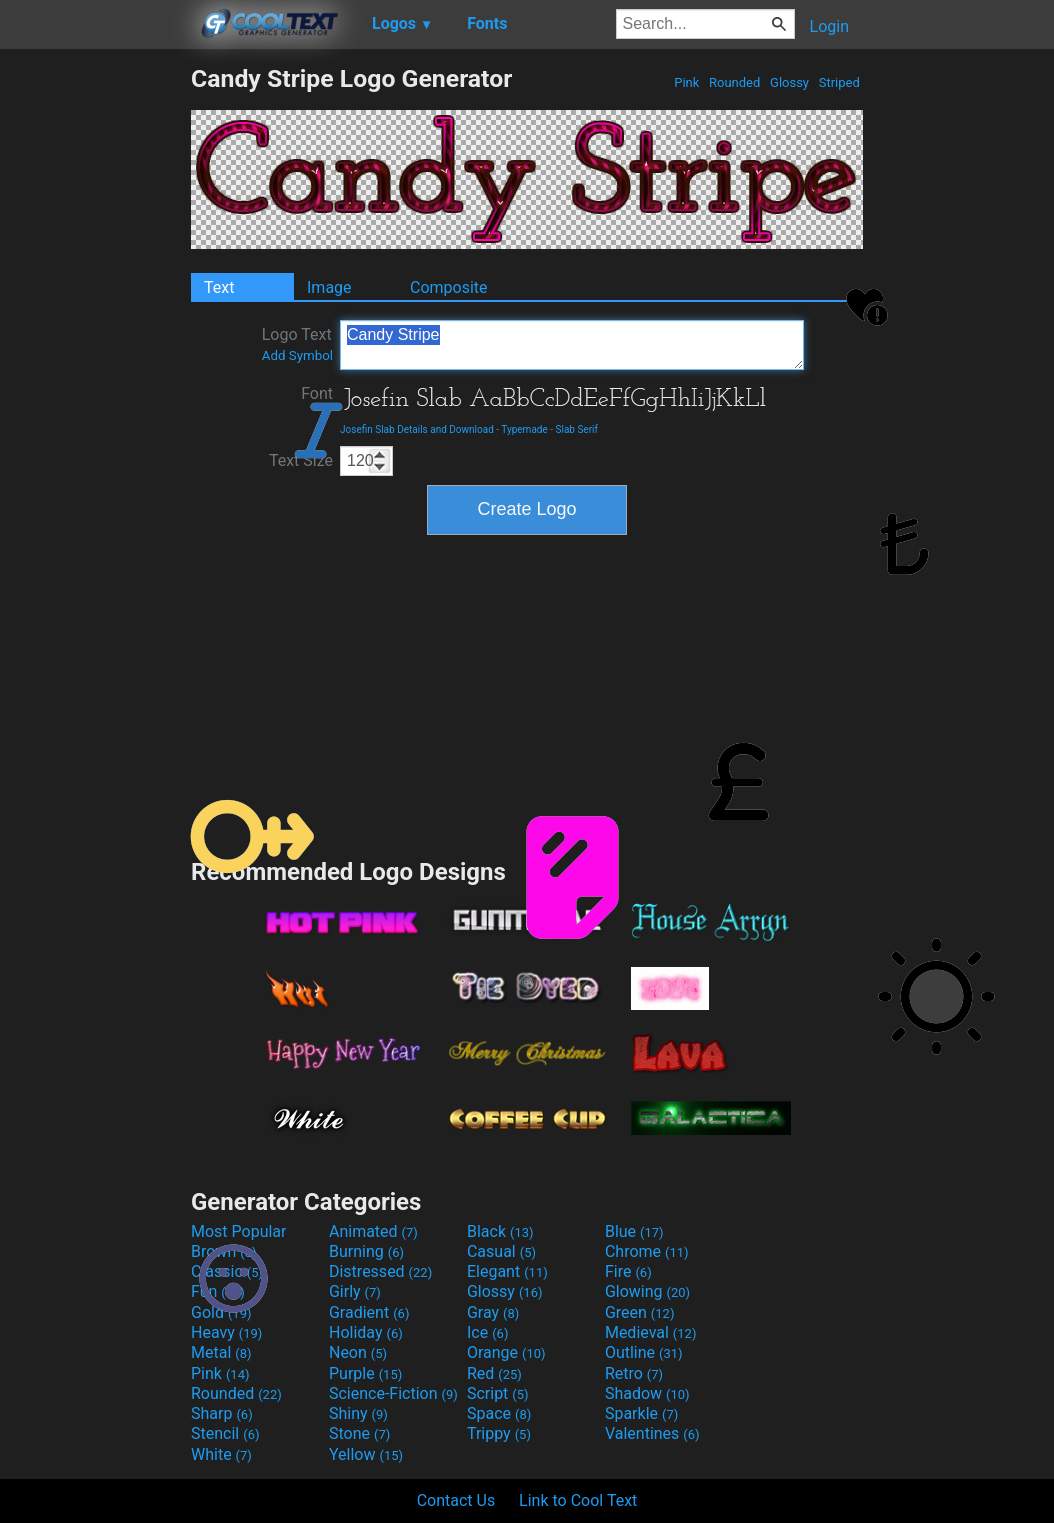 The height and width of the screenshot is (1523, 1054). What do you see at coordinates (936, 996) in the screenshot?
I see `reduce screen brightness` at bounding box center [936, 996].